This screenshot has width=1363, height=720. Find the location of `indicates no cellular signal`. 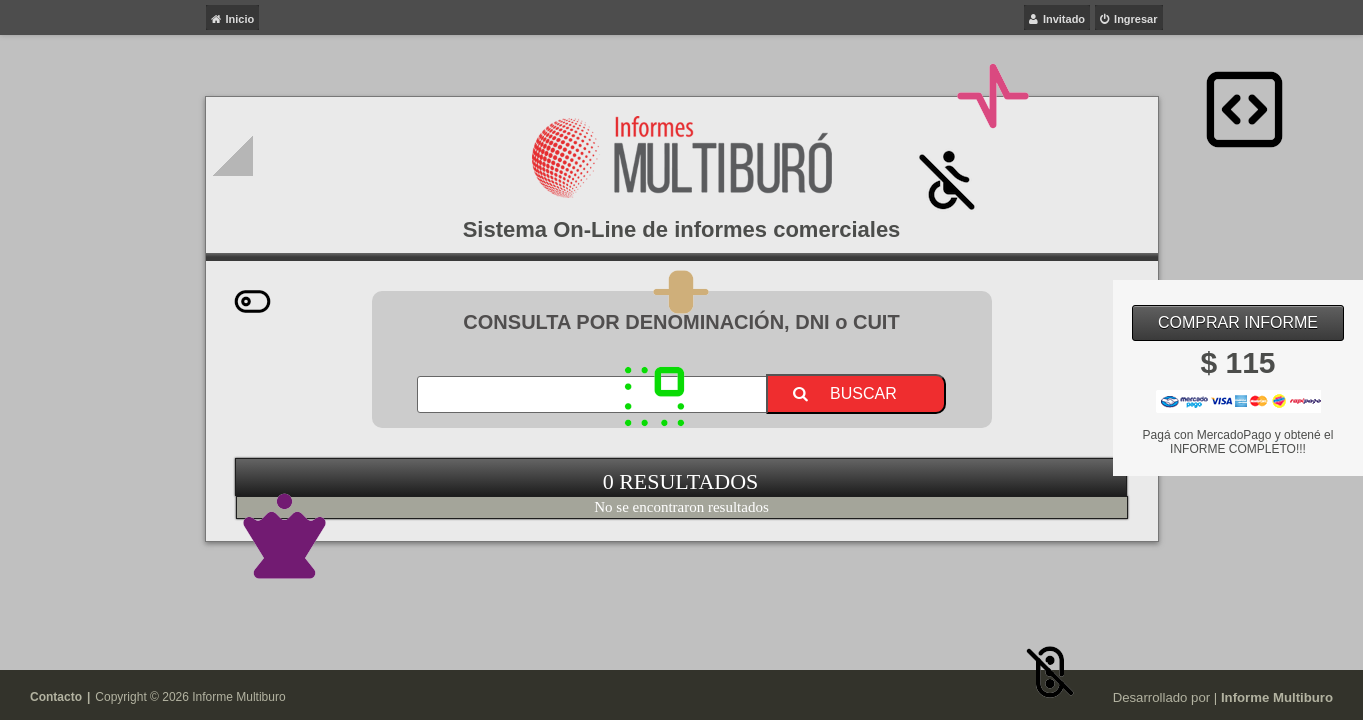

indicates no cellular signal is located at coordinates (233, 156).